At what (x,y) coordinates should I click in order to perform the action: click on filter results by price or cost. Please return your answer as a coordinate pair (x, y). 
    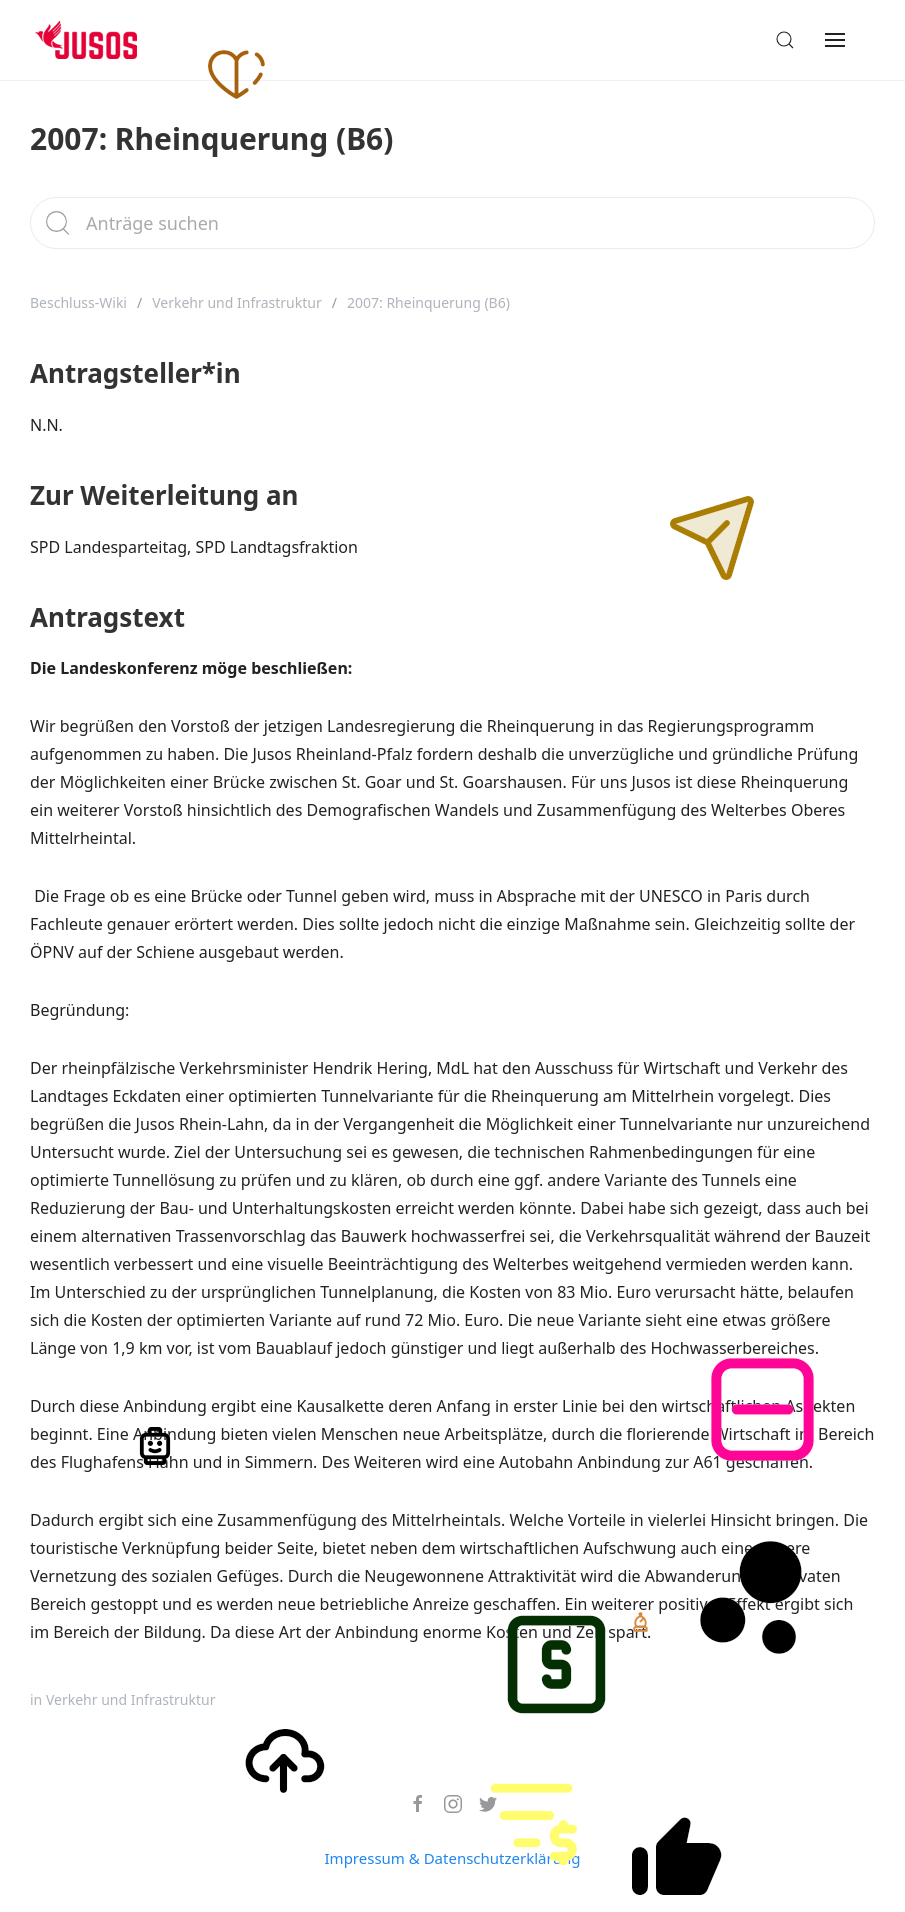
    Looking at the image, I should click on (531, 1815).